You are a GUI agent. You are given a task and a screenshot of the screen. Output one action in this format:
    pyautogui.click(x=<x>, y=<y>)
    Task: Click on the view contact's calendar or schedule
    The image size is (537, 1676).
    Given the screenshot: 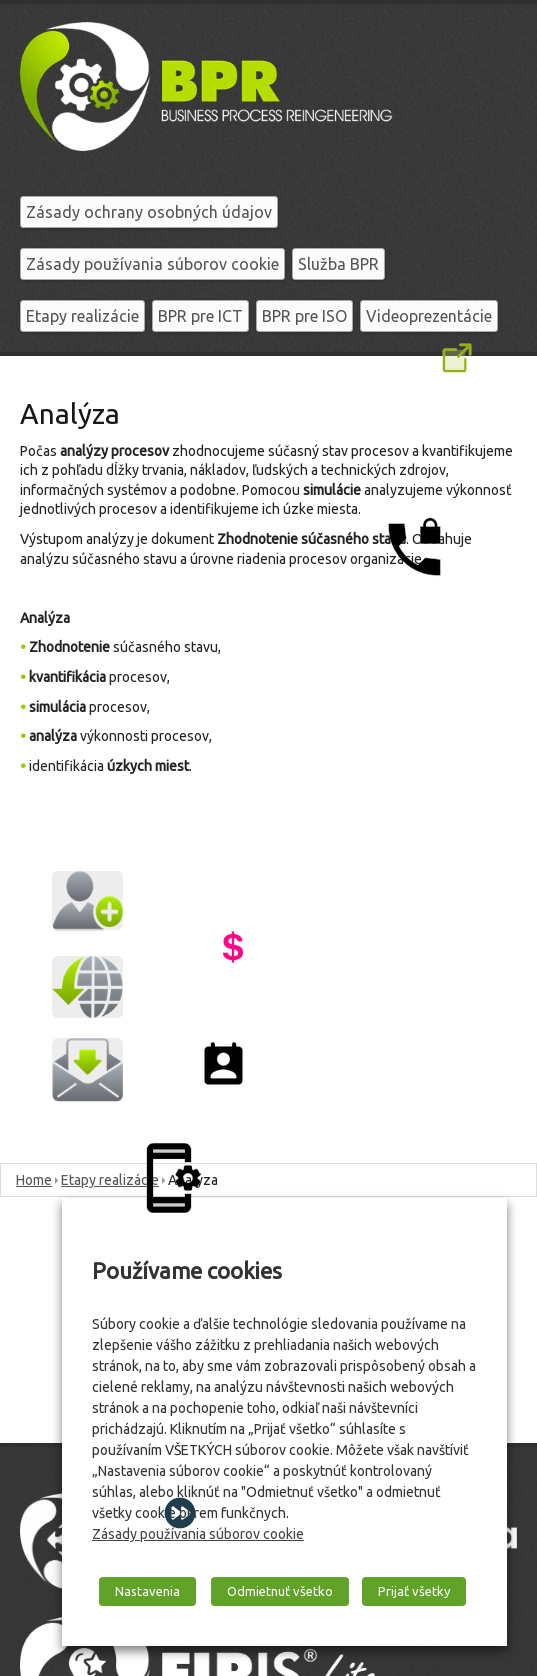 What is the action you would take?
    pyautogui.click(x=223, y=1065)
    